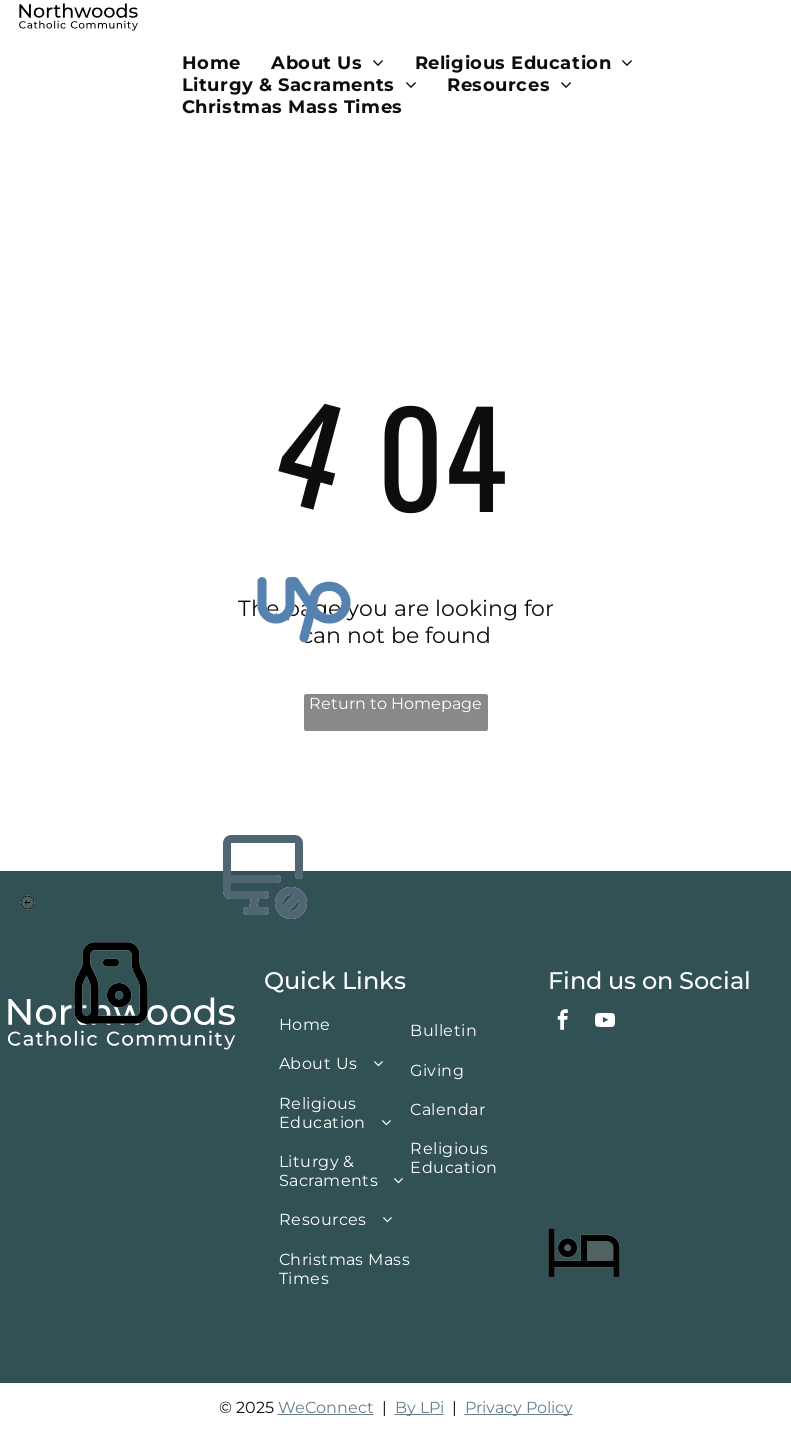 The width and height of the screenshot is (791, 1447). Describe the element at coordinates (263, 875) in the screenshot. I see `cancel or disconnect from desktop computer` at that location.